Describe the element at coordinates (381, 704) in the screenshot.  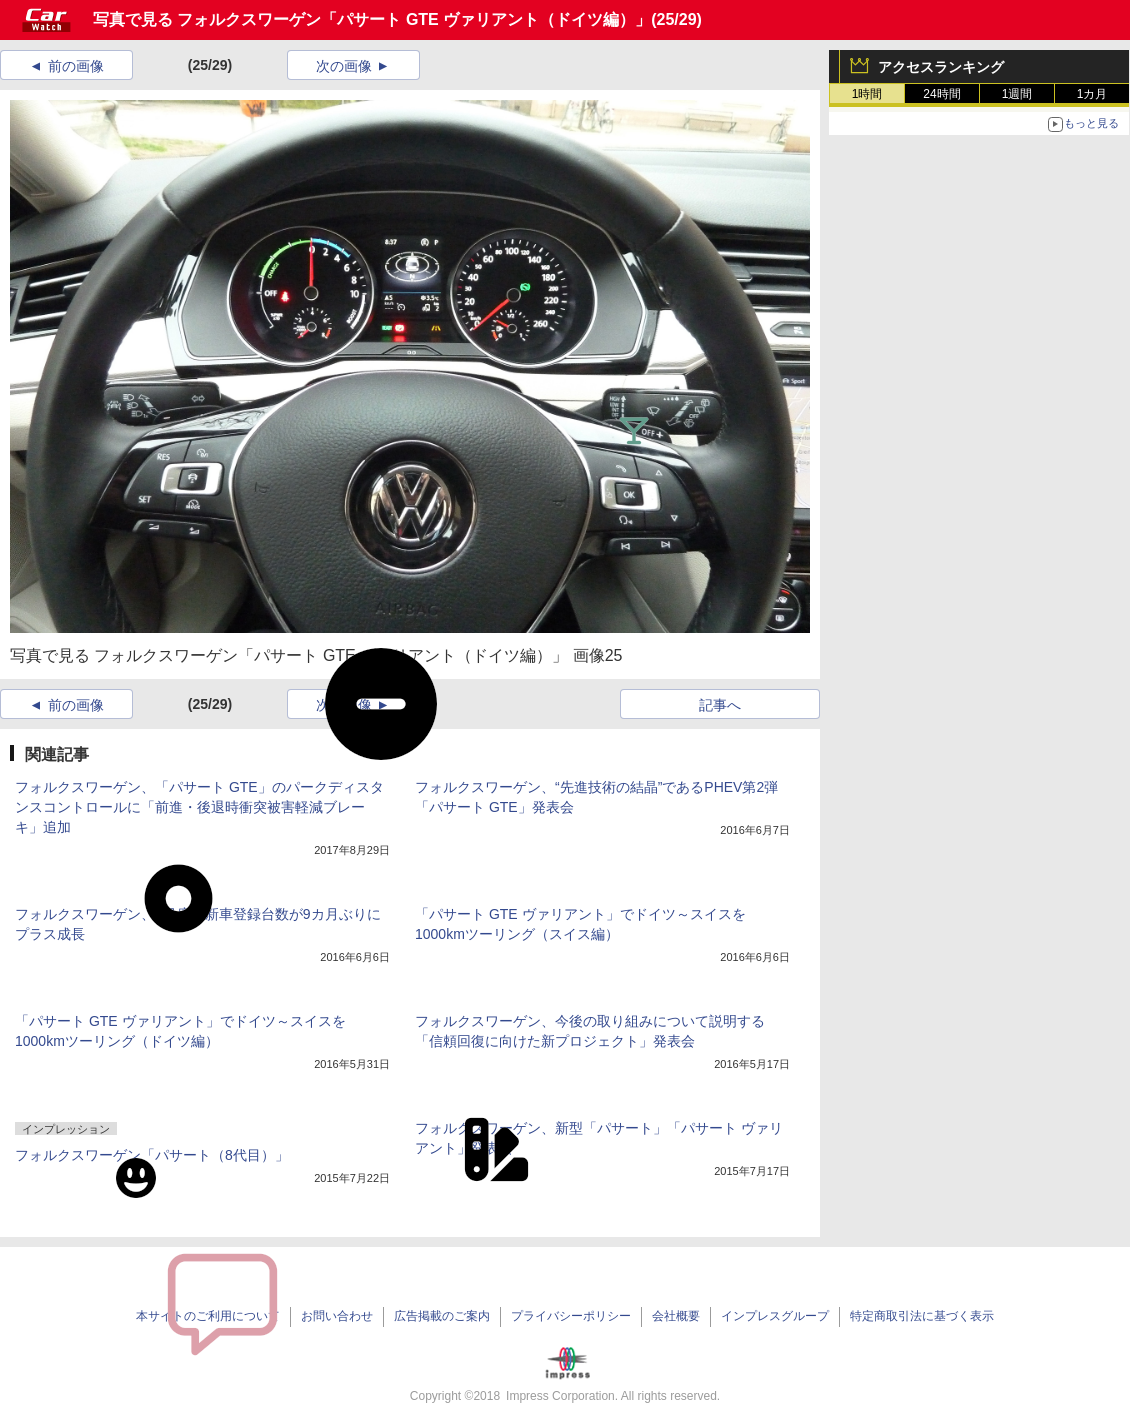
I see `remove an item from a list` at that location.